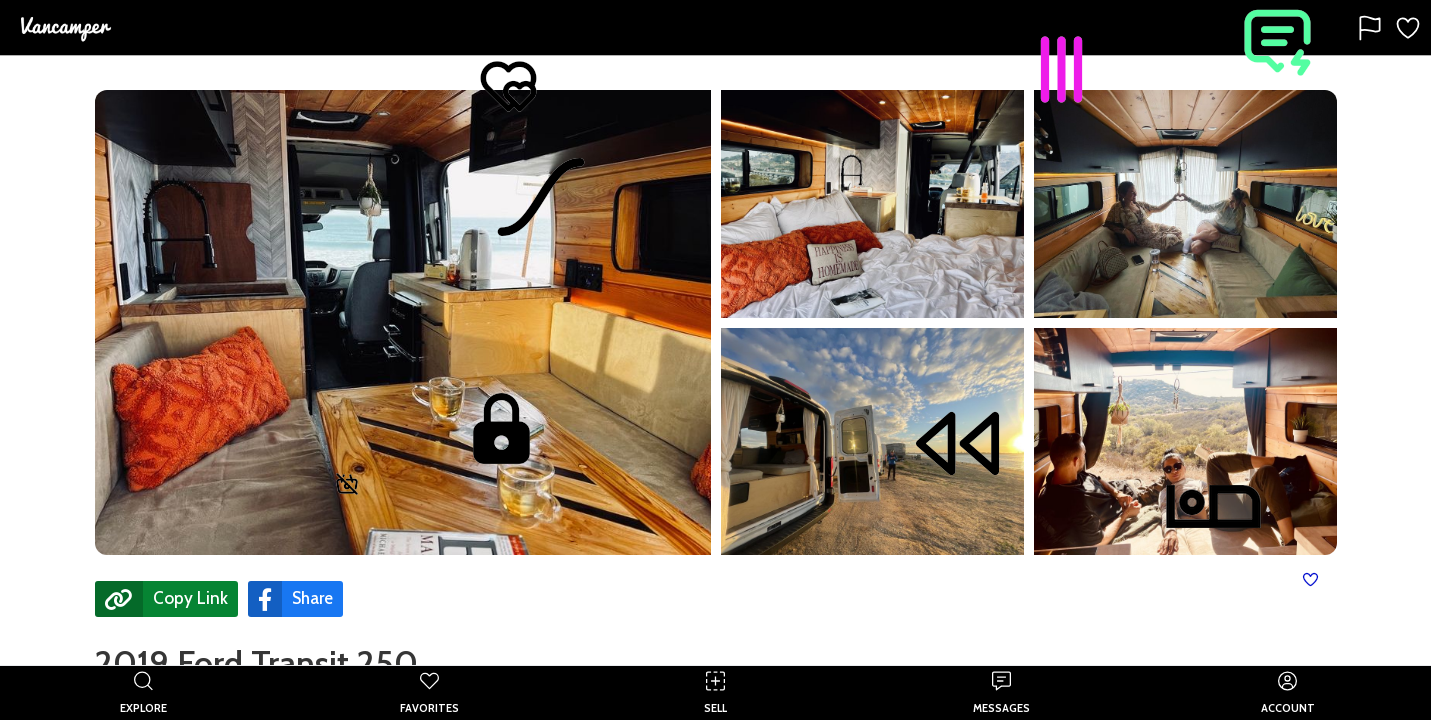 The image size is (1431, 720). I want to click on skip to previous track, so click(959, 443).